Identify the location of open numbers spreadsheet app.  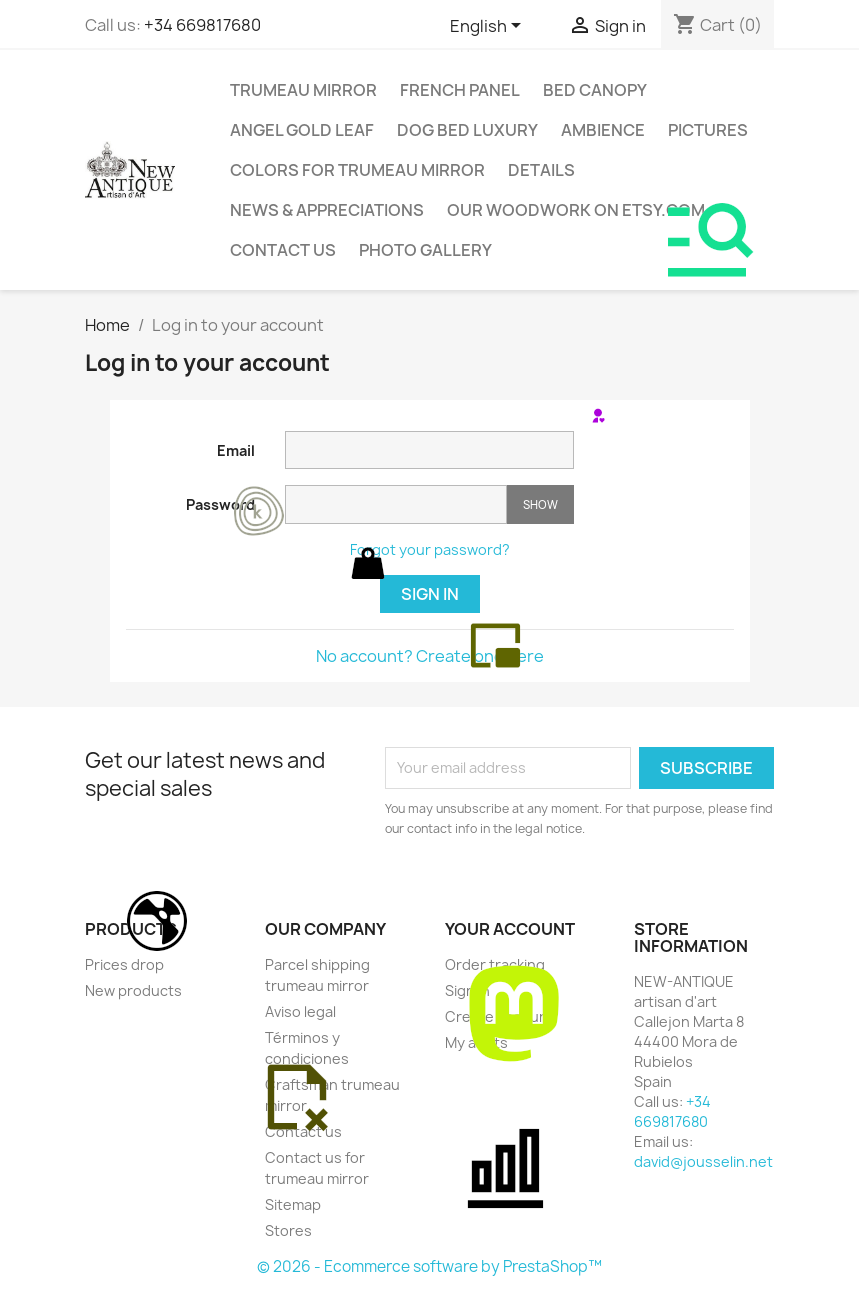
(503, 1168).